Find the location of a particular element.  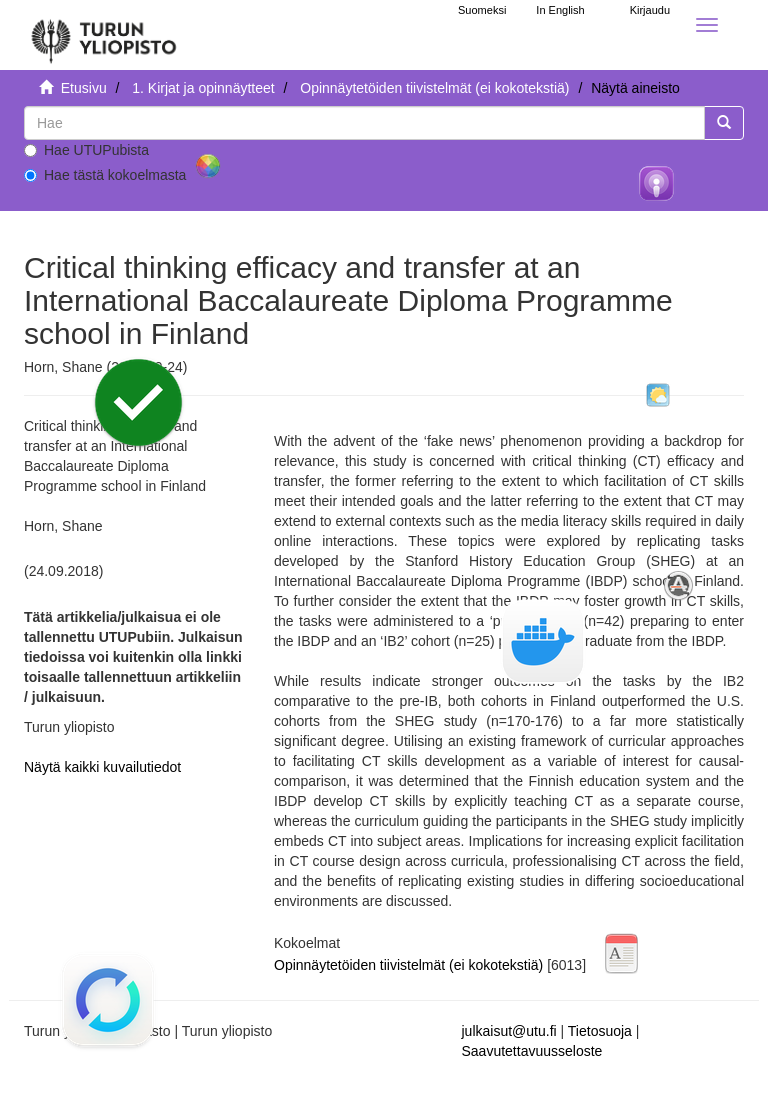

open color picker or palette settings is located at coordinates (208, 166).